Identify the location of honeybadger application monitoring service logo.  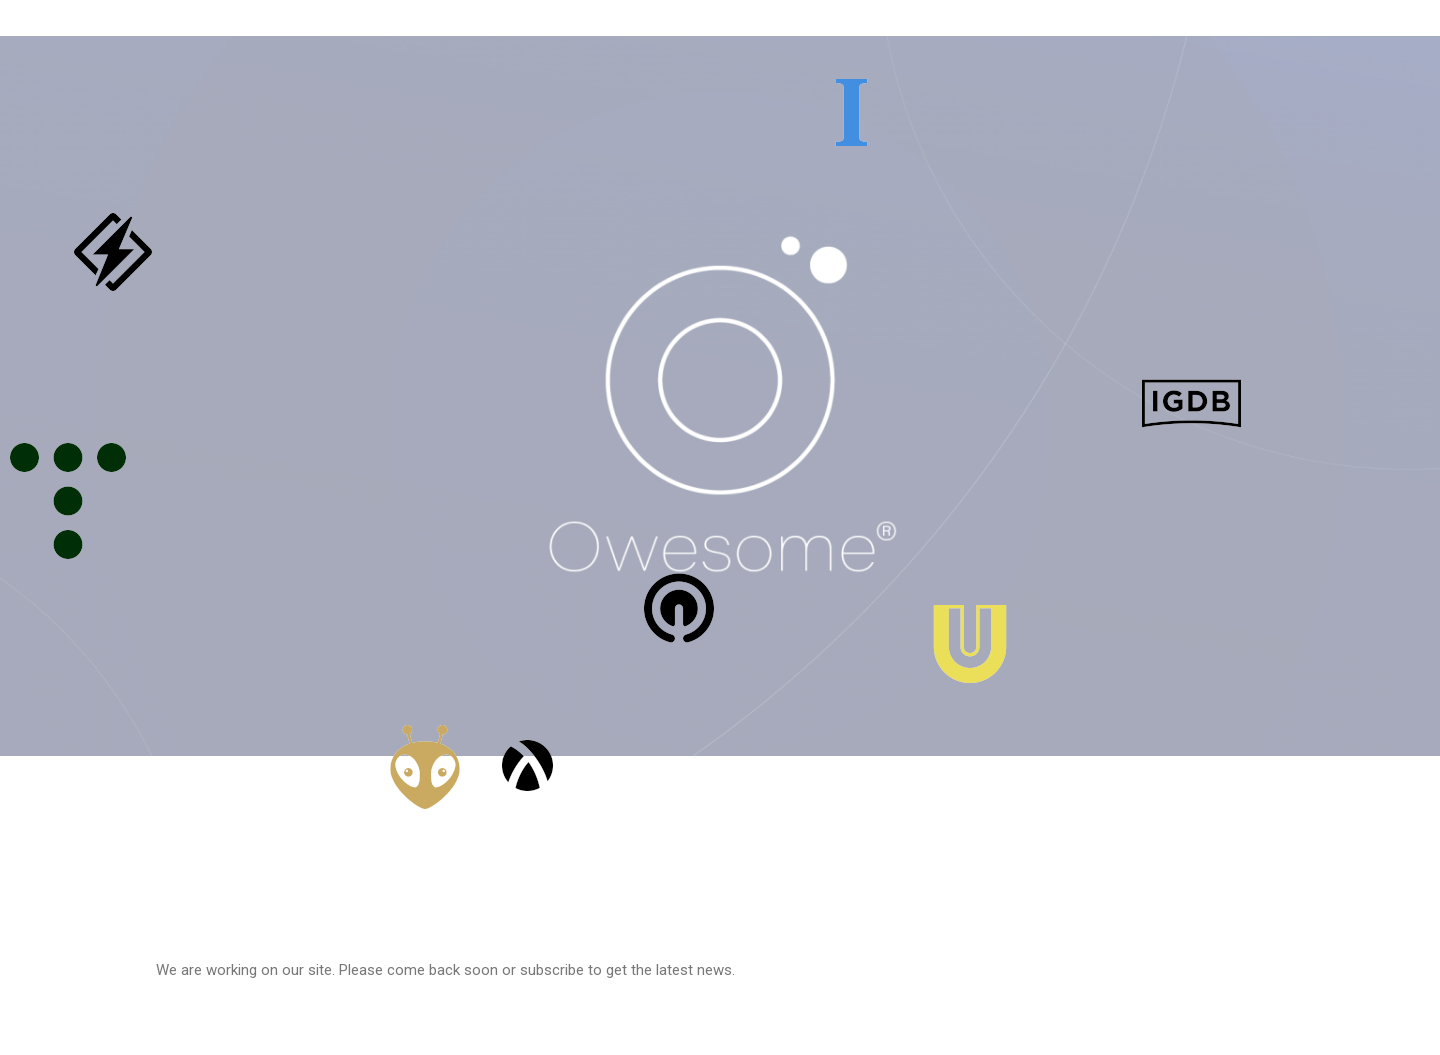
(113, 252).